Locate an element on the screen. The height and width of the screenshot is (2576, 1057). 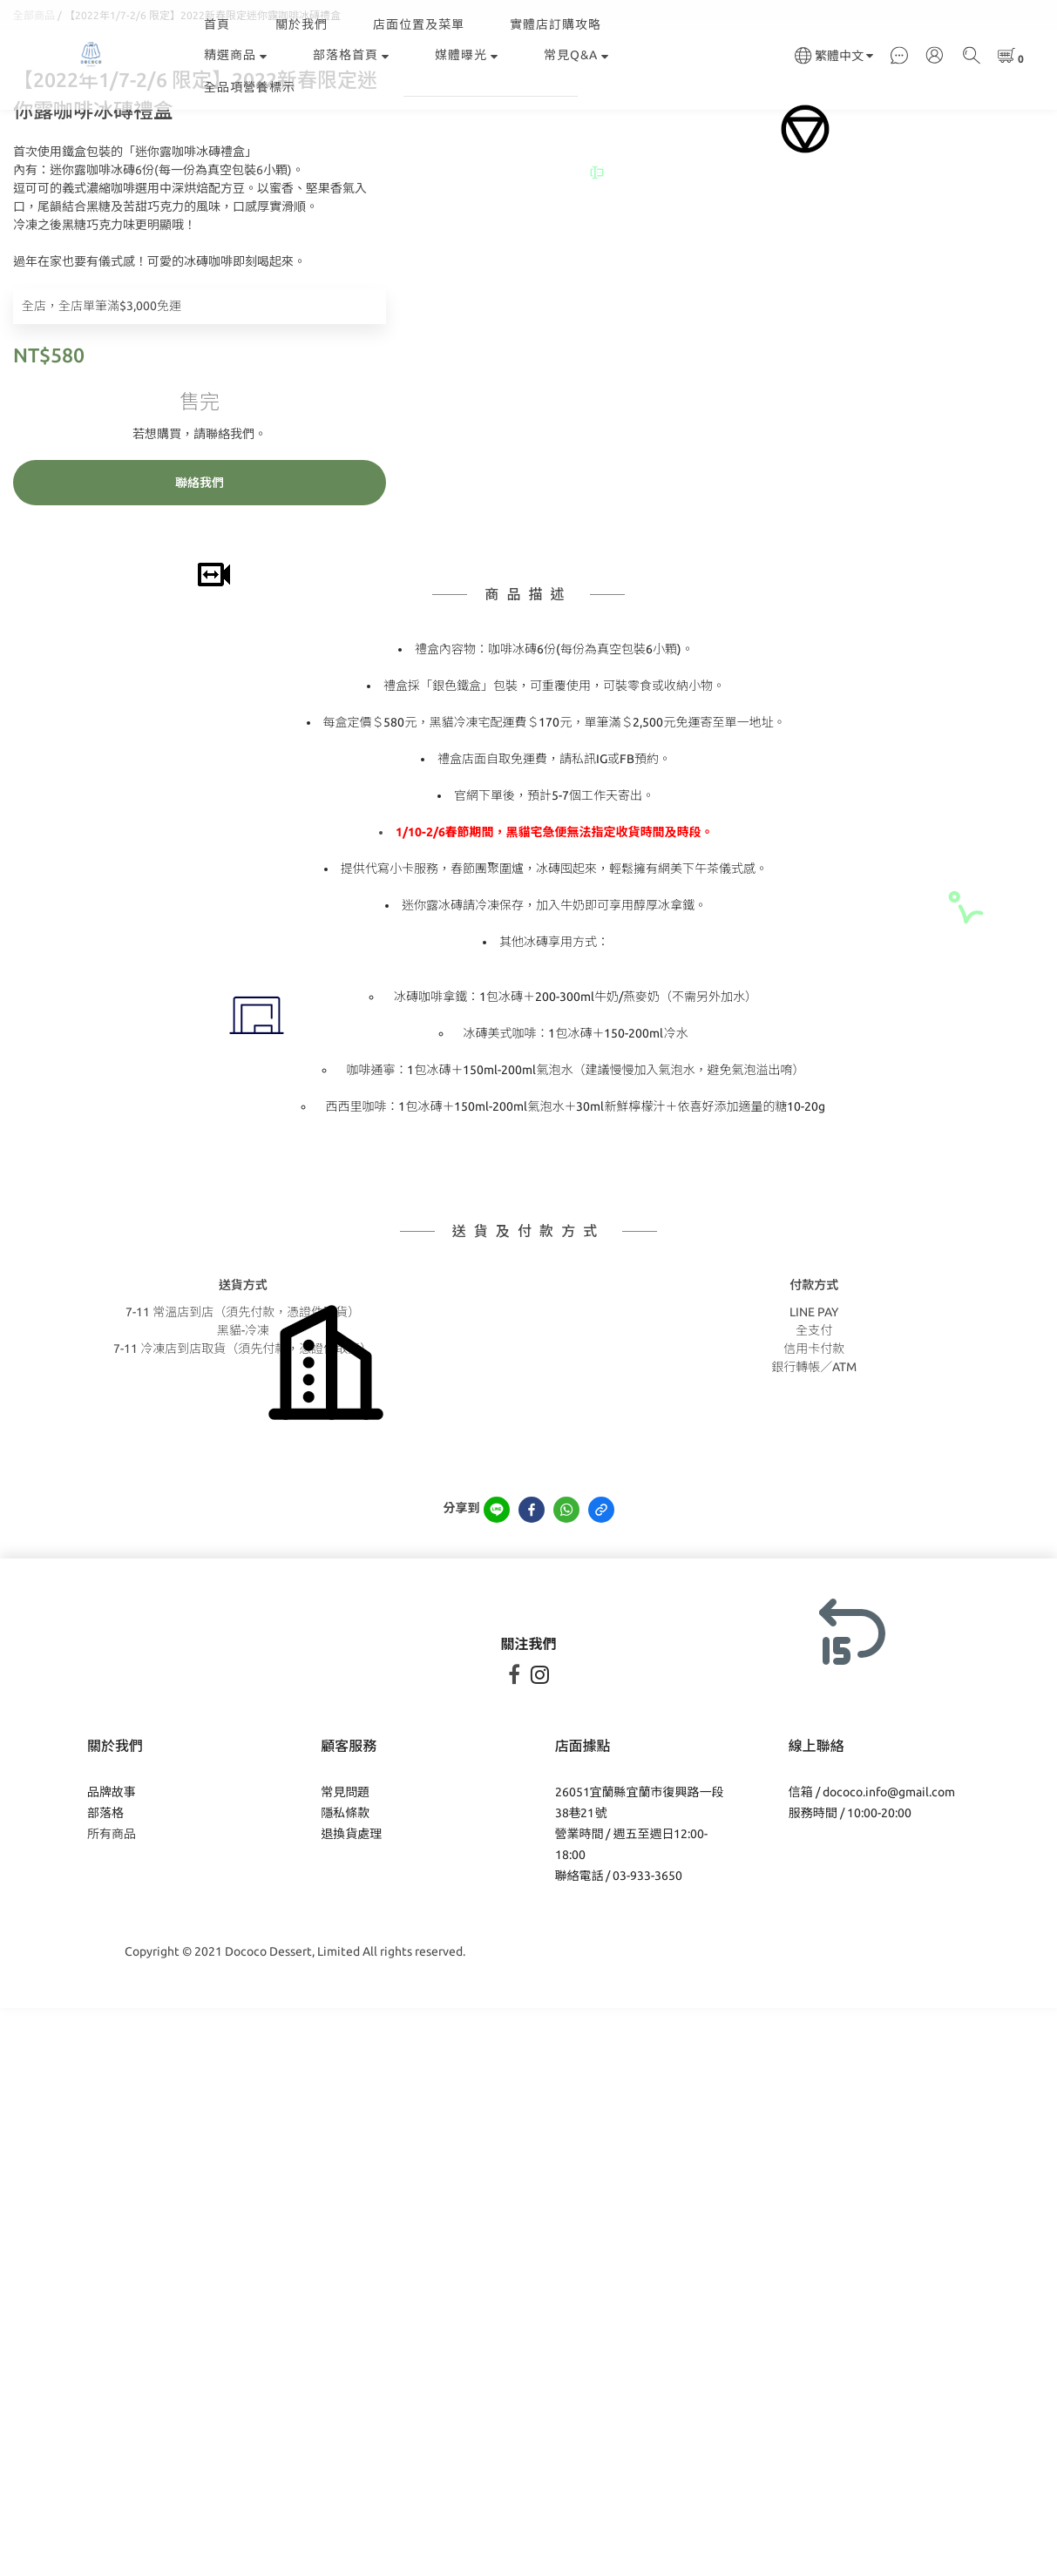
access forms and surveys is located at coordinates (597, 172).